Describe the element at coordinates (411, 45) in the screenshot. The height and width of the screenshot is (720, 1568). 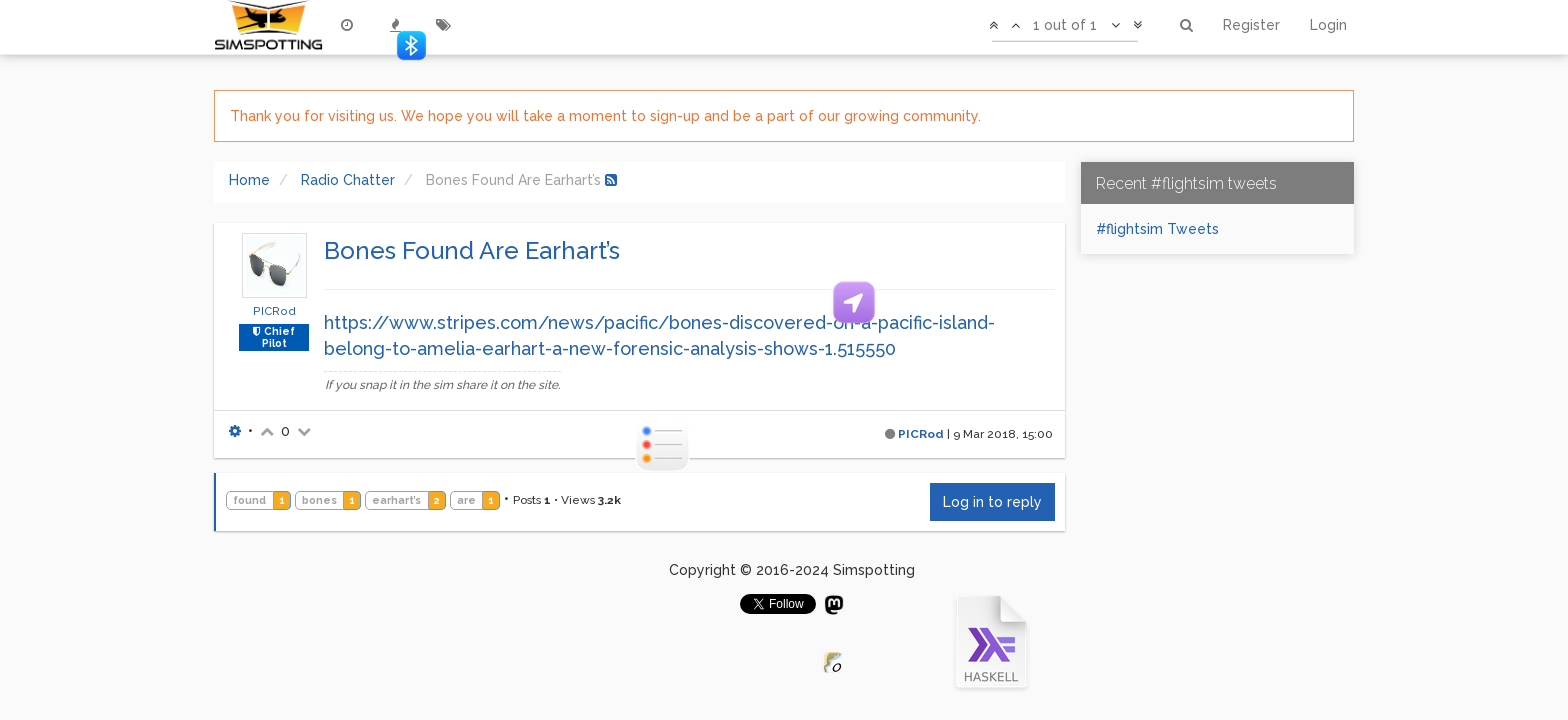
I see `toggle bluetooth on or off` at that location.